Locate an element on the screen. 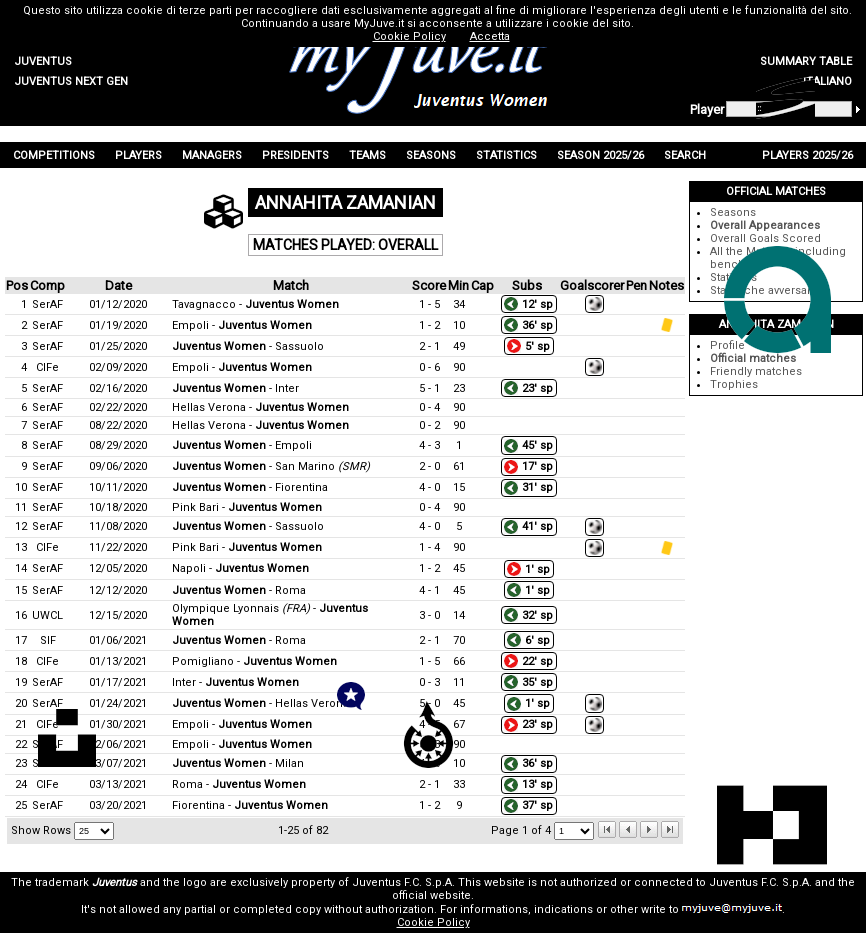  visit wikimedia commons is located at coordinates (428, 734).